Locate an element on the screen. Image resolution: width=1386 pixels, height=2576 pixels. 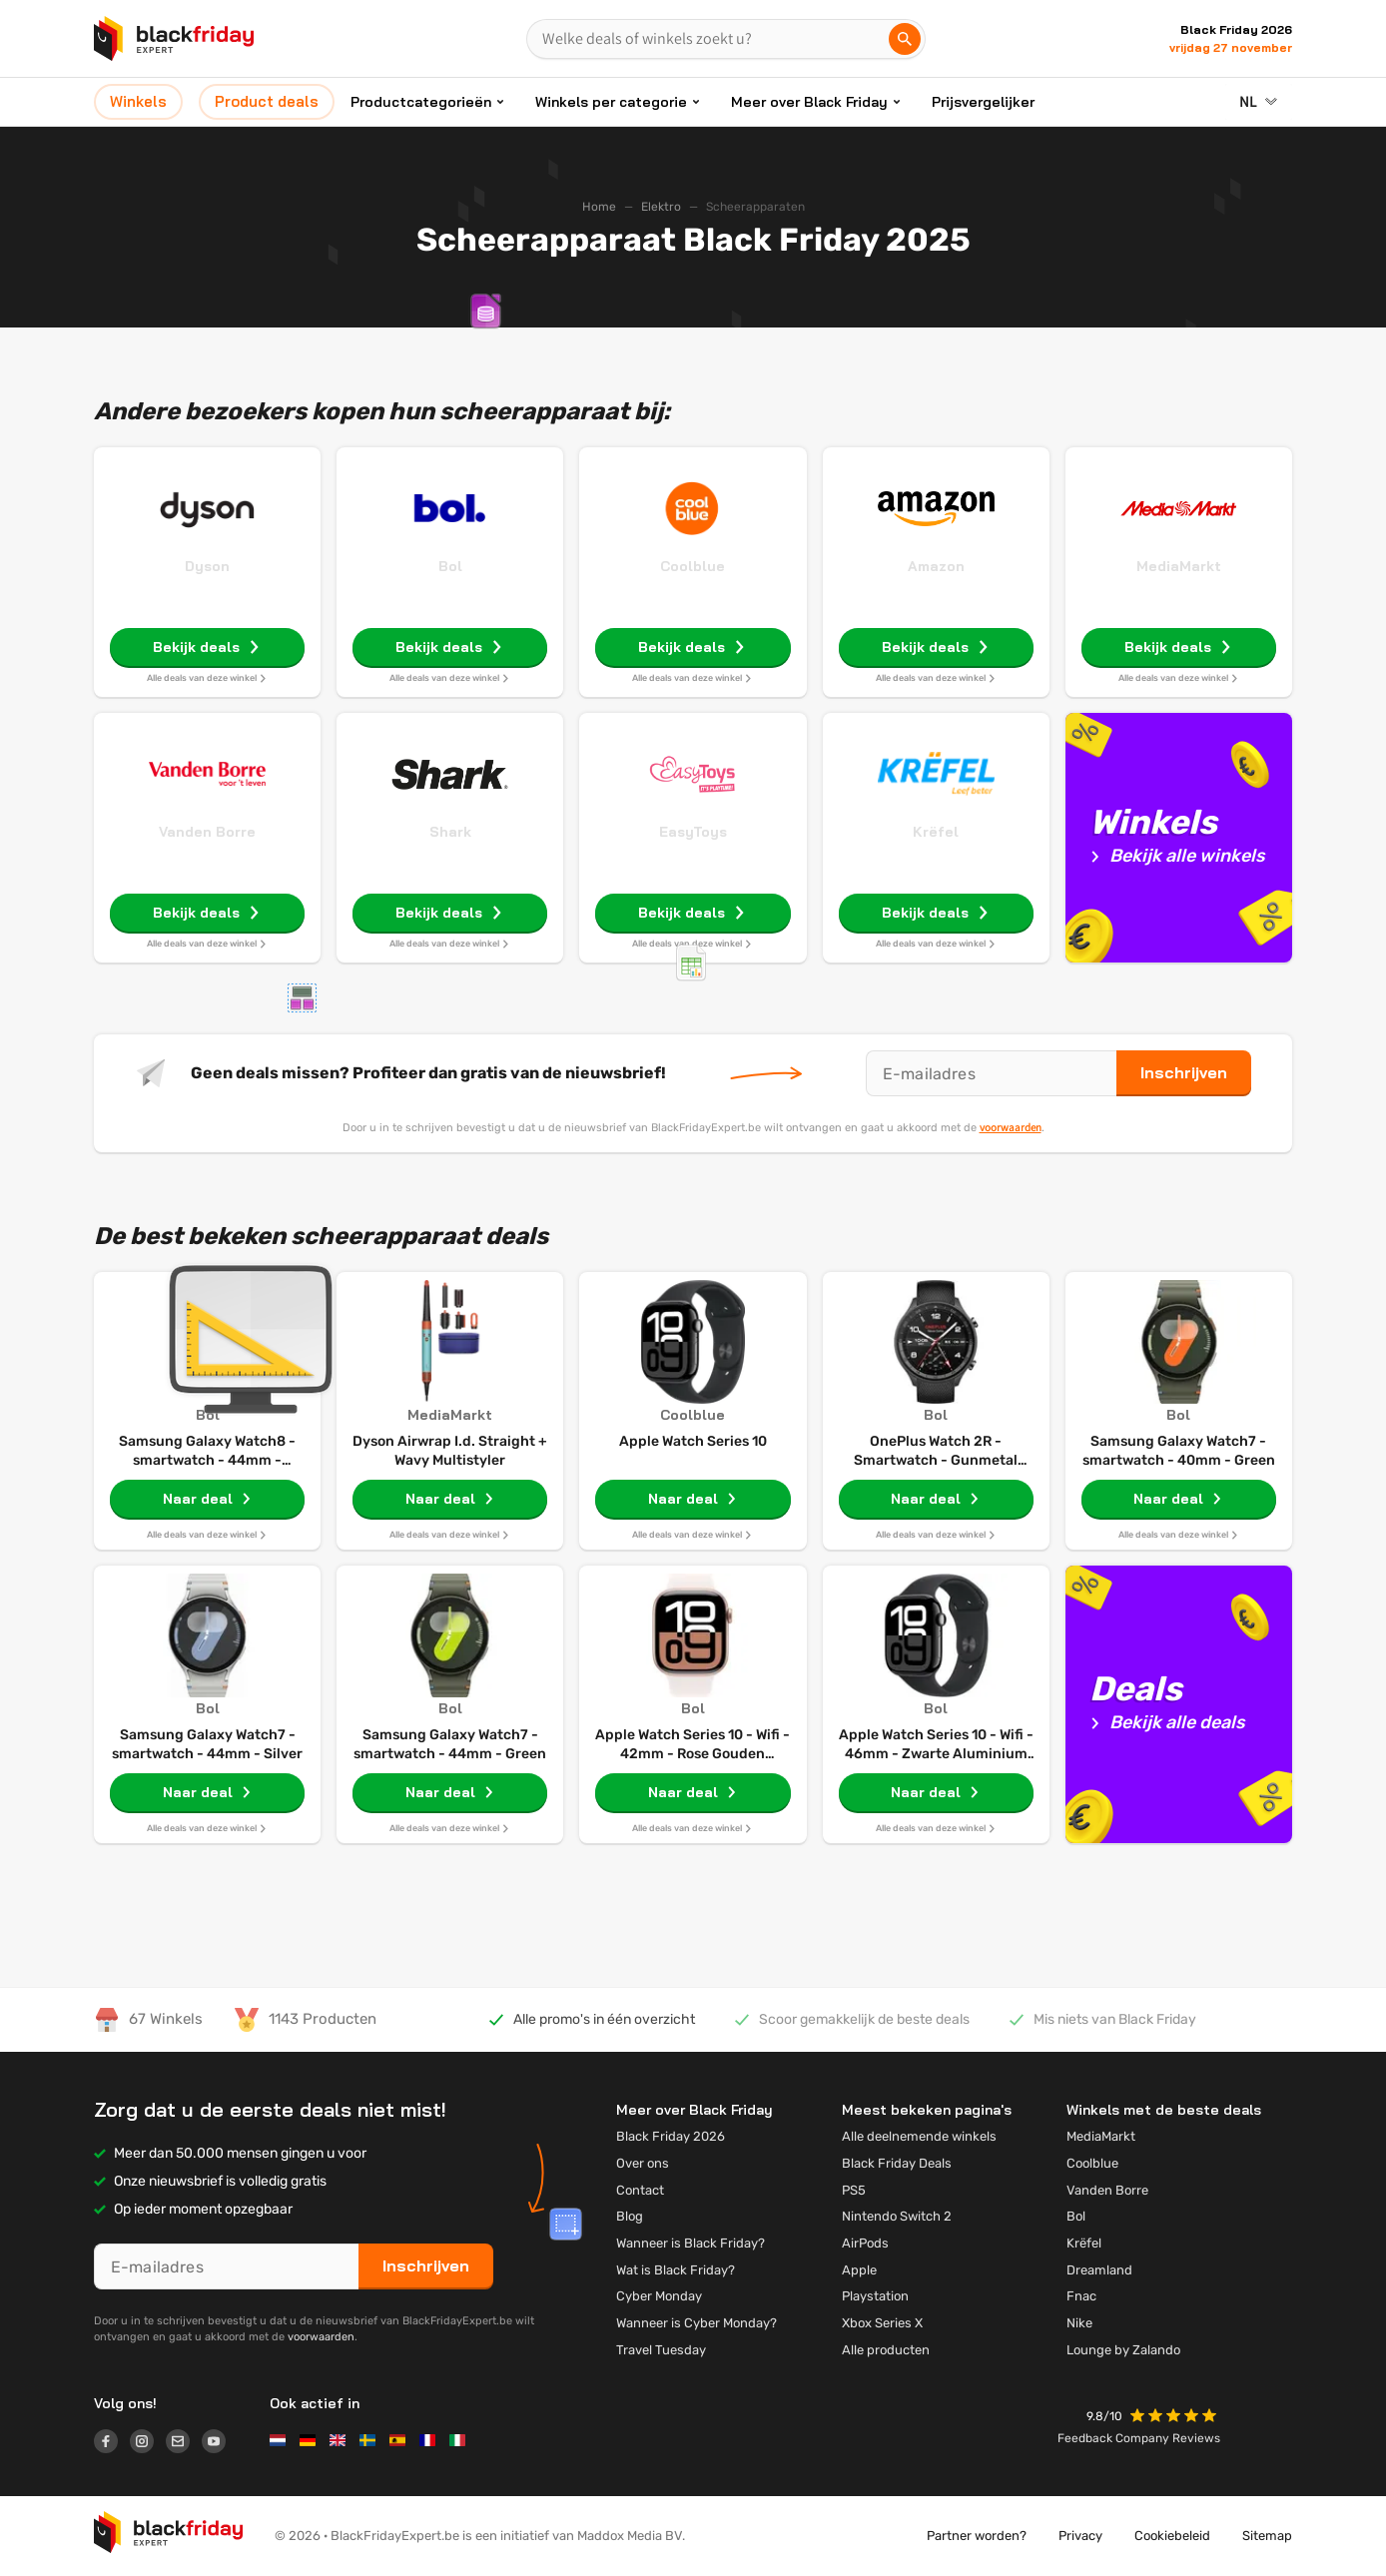
access display settings is located at coordinates (251, 1338).